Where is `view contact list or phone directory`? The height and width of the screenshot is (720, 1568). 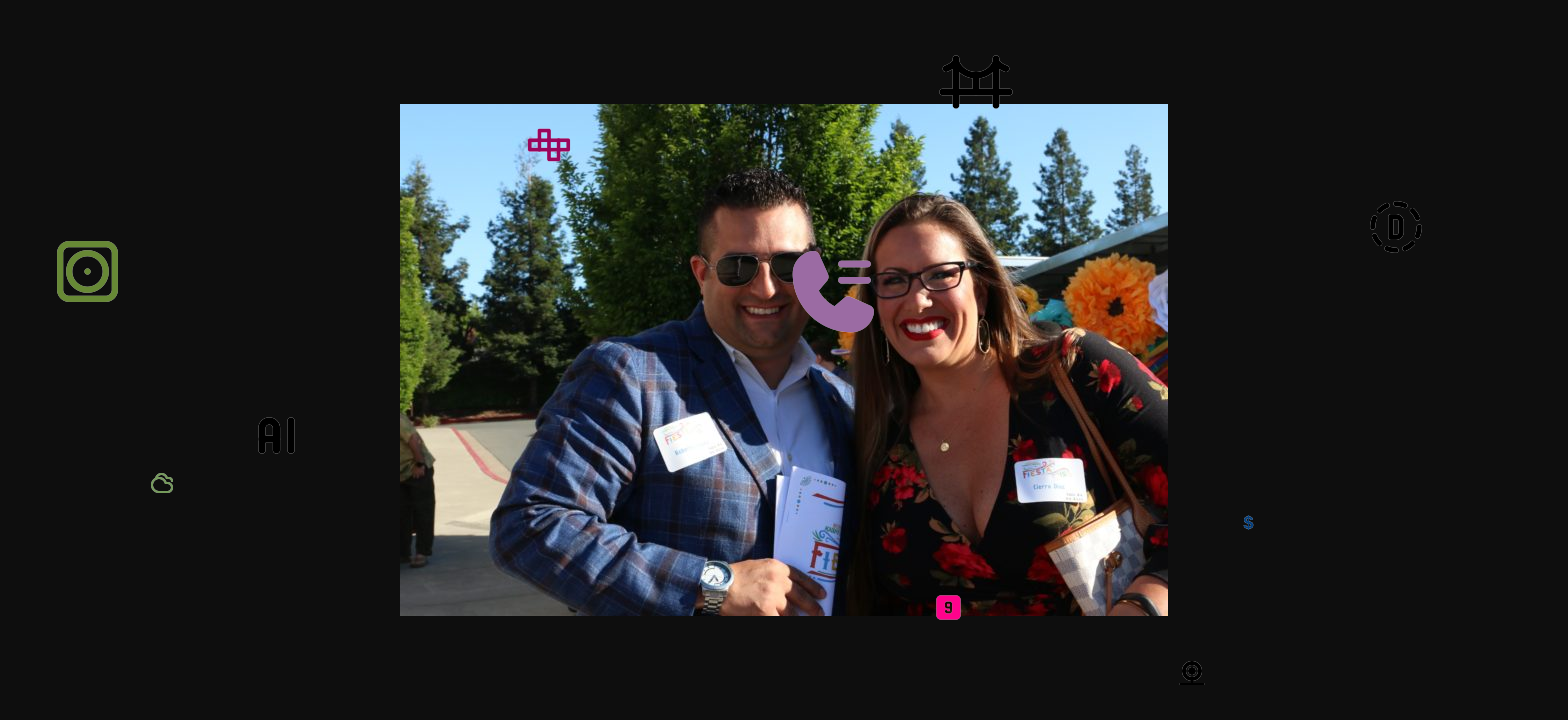
view contact list or phone directory is located at coordinates (835, 290).